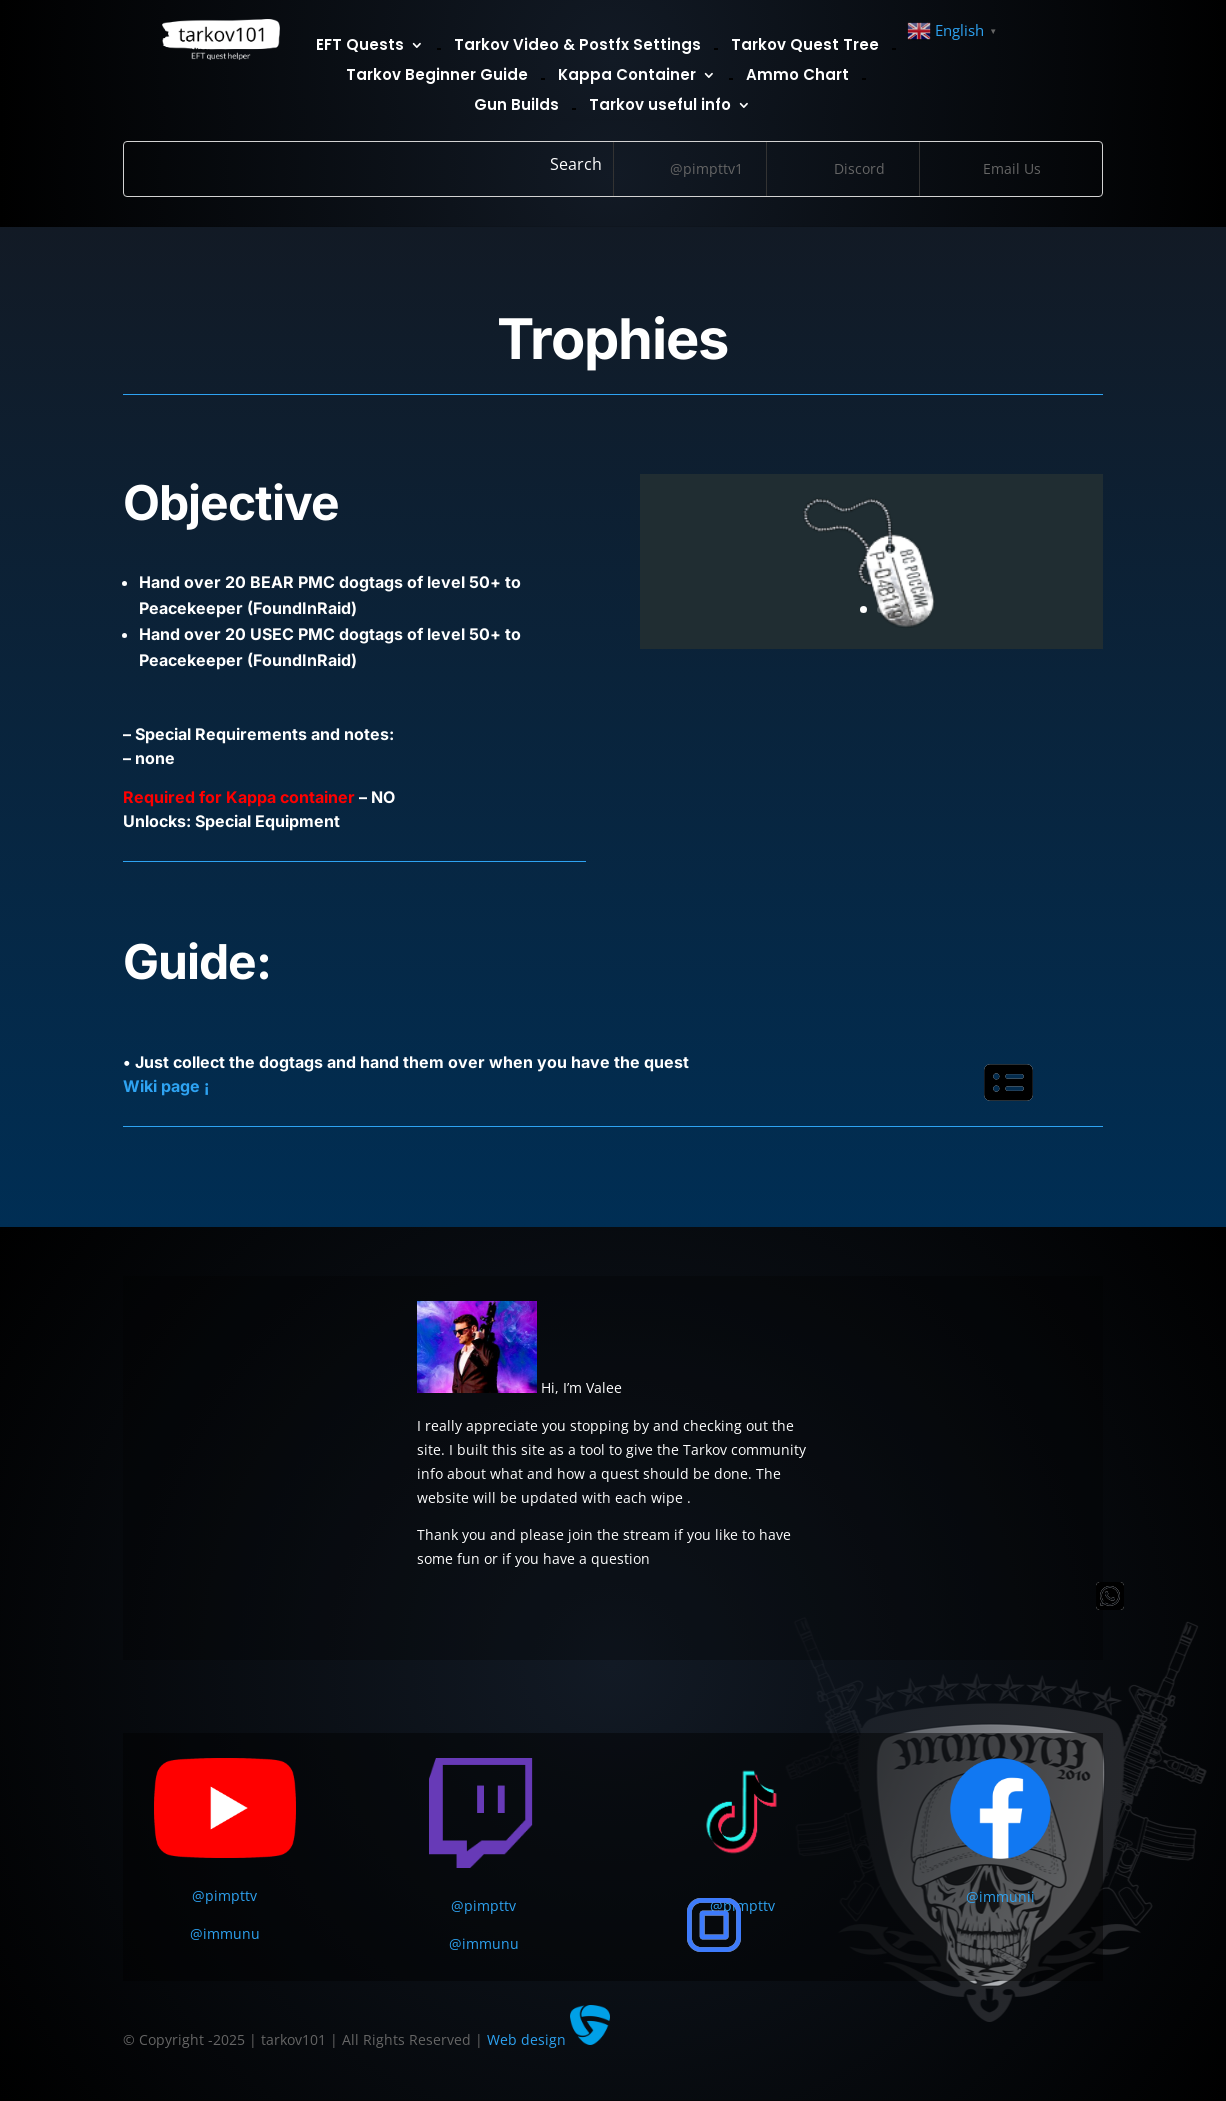 This screenshot has width=1226, height=2101. I want to click on view list details or summary, so click(1008, 1082).